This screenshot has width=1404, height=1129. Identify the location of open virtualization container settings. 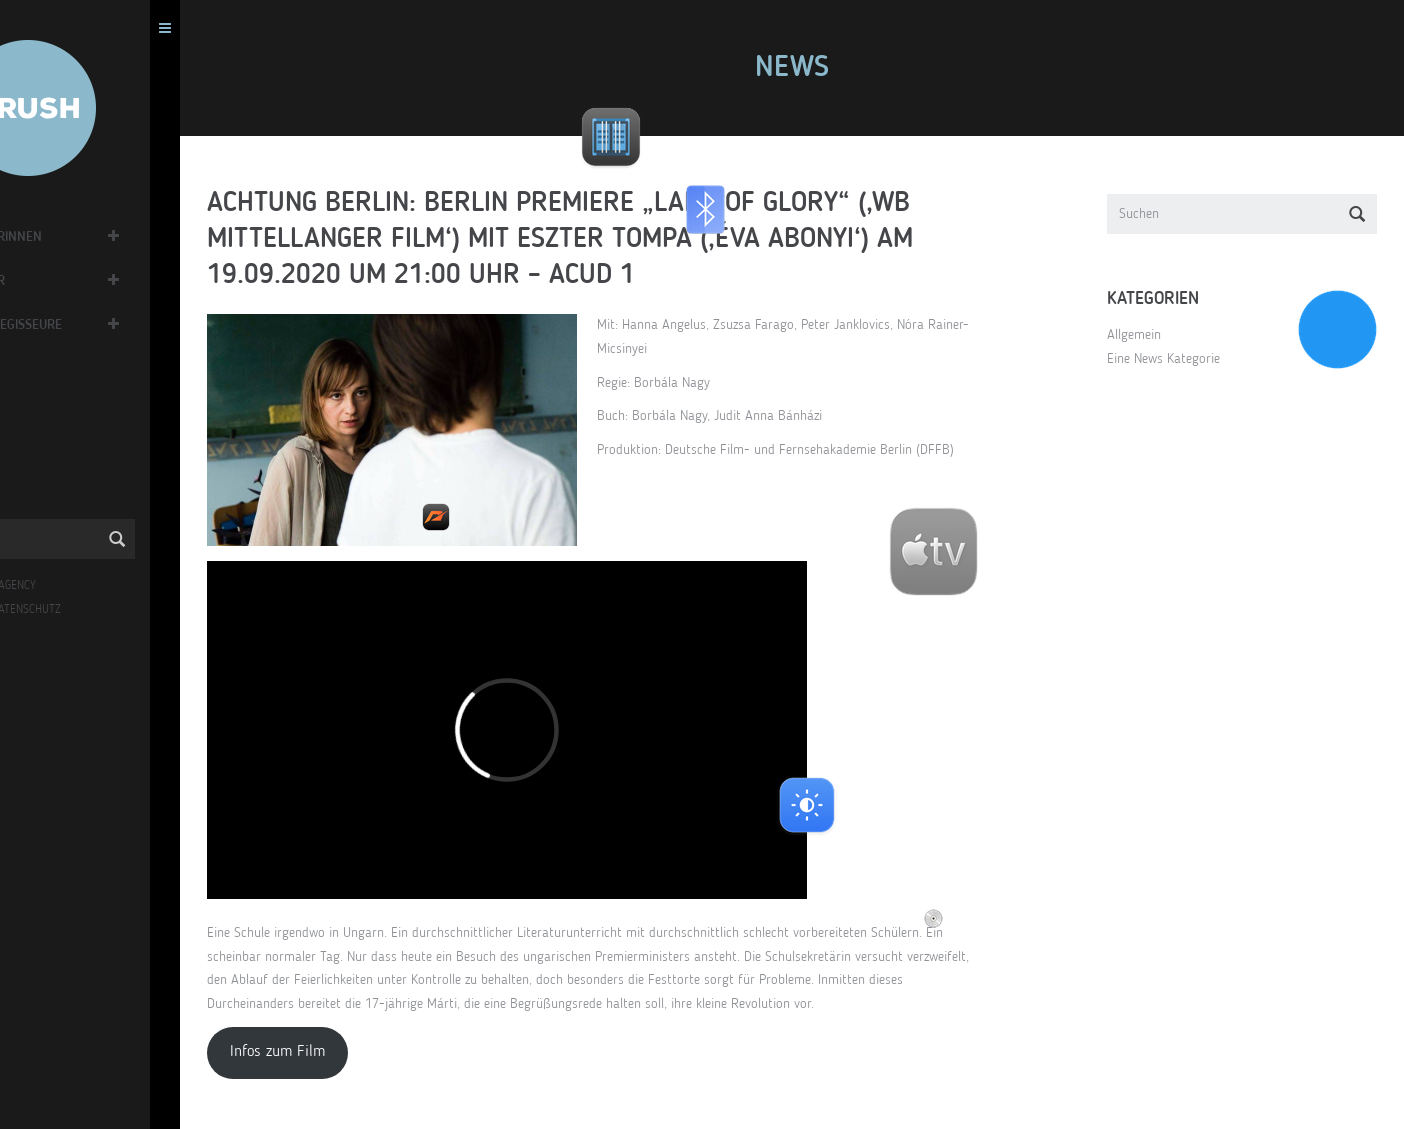
(611, 137).